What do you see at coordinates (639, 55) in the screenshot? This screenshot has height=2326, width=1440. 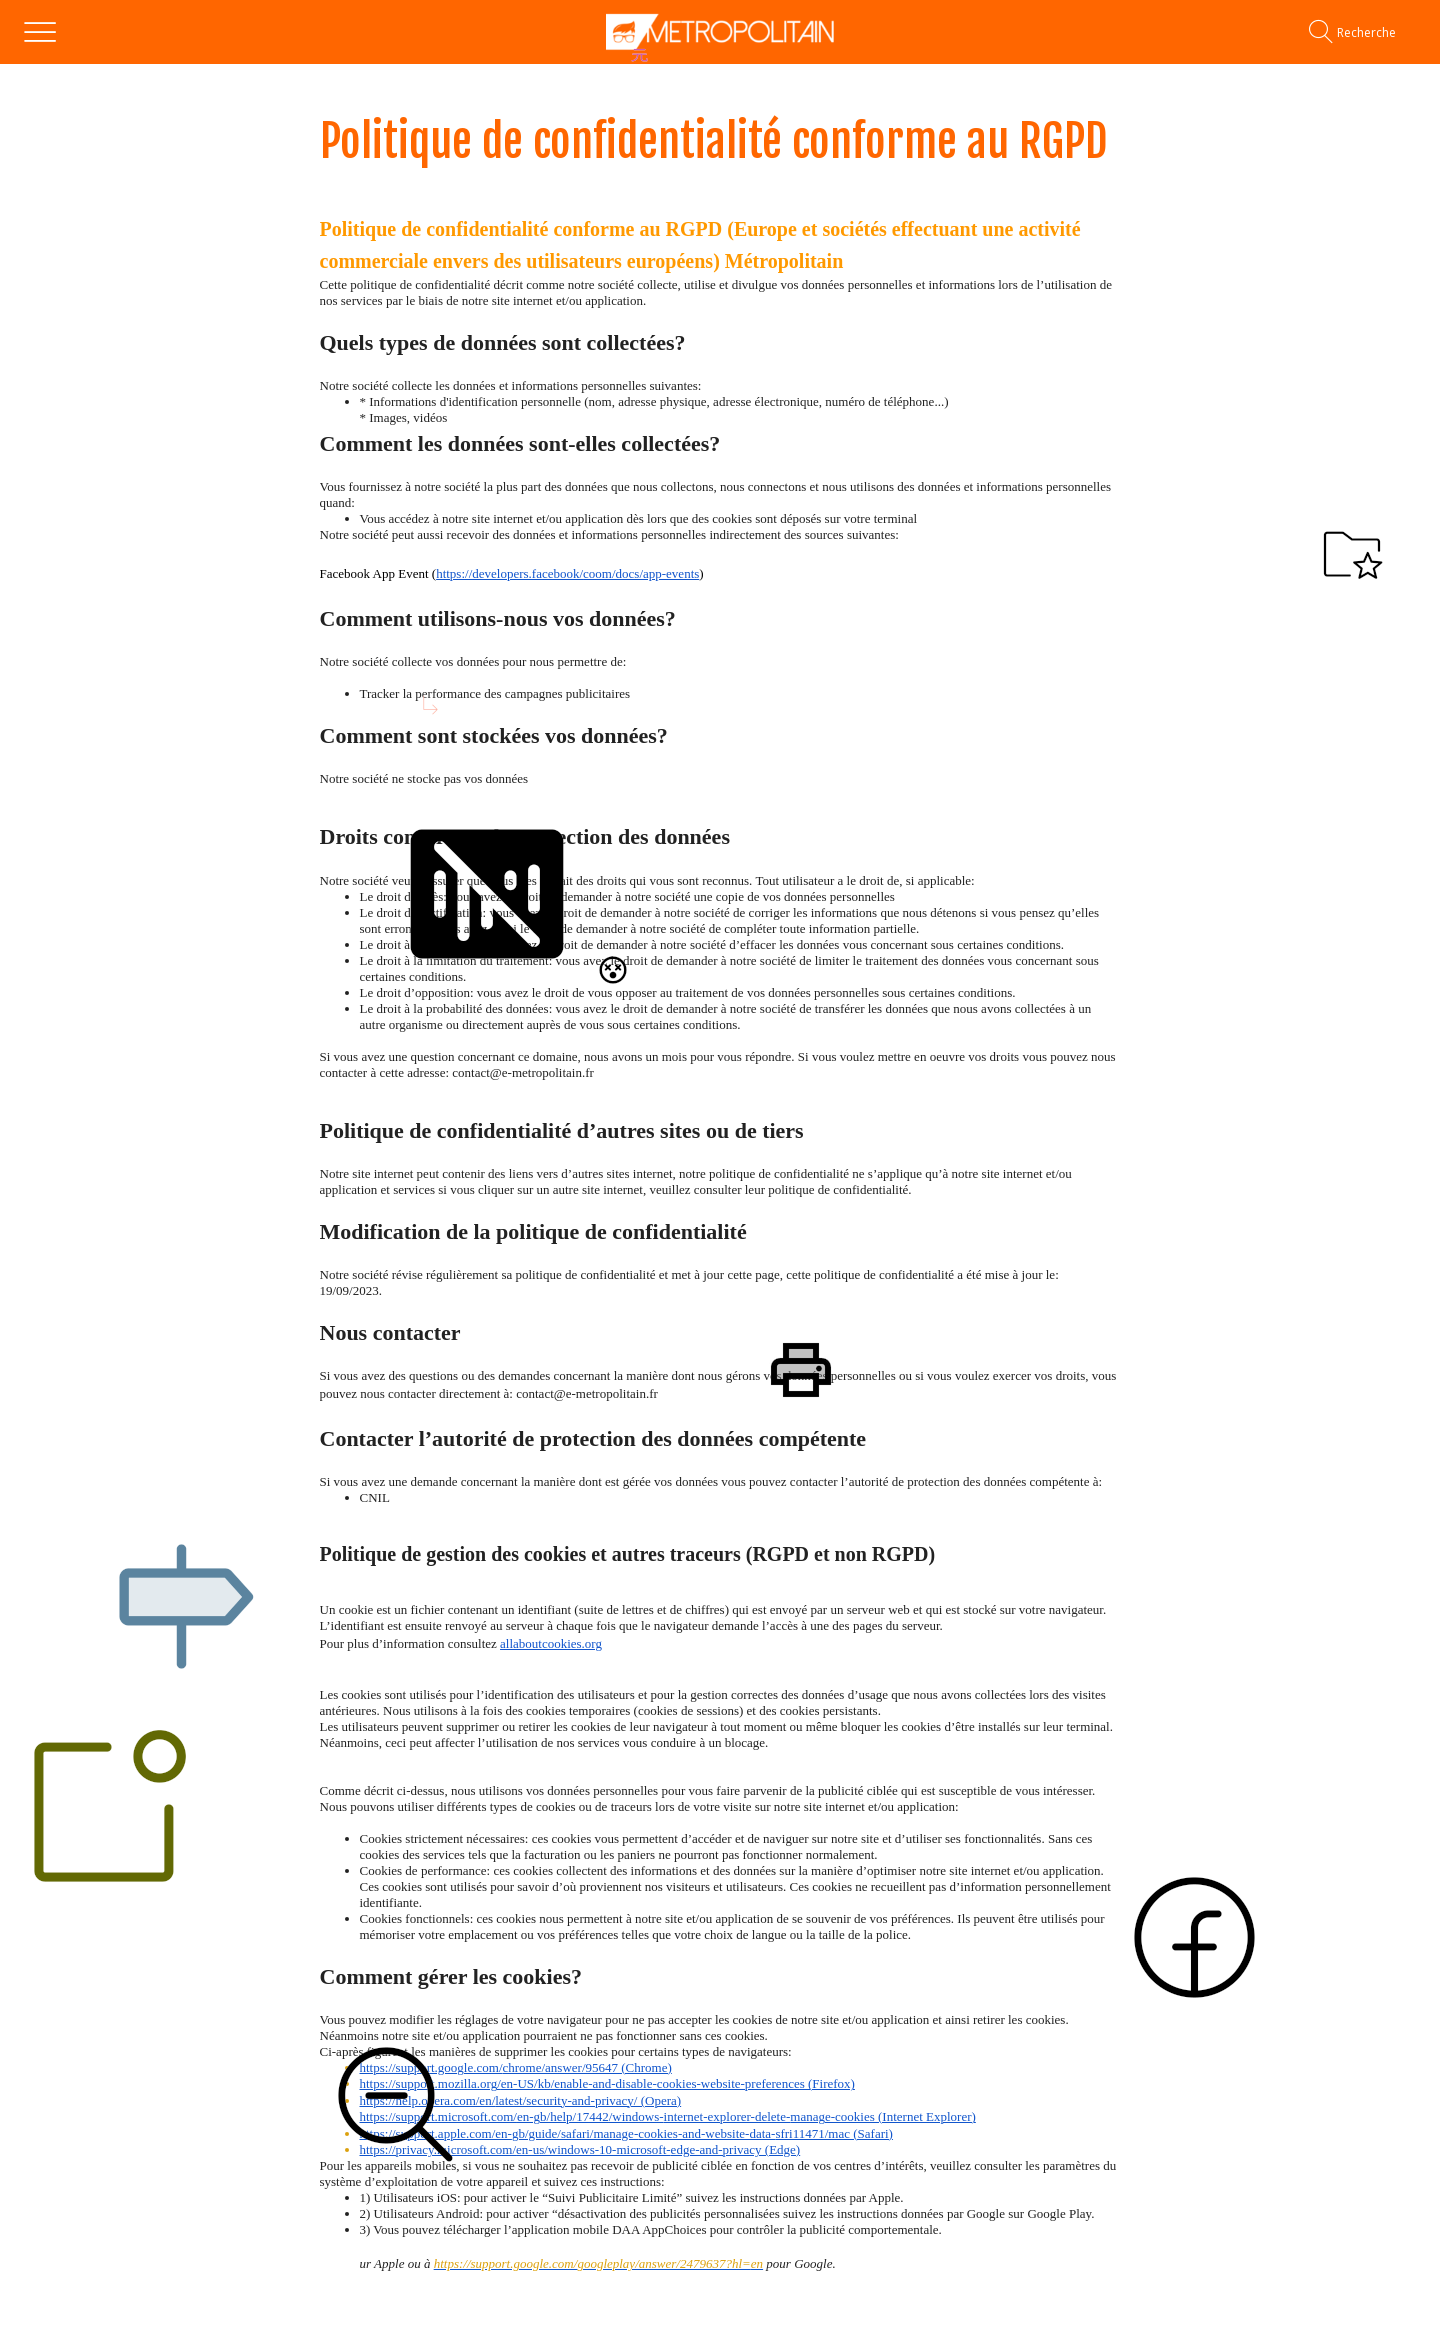 I see `view prices in chinese yuan` at bounding box center [639, 55].